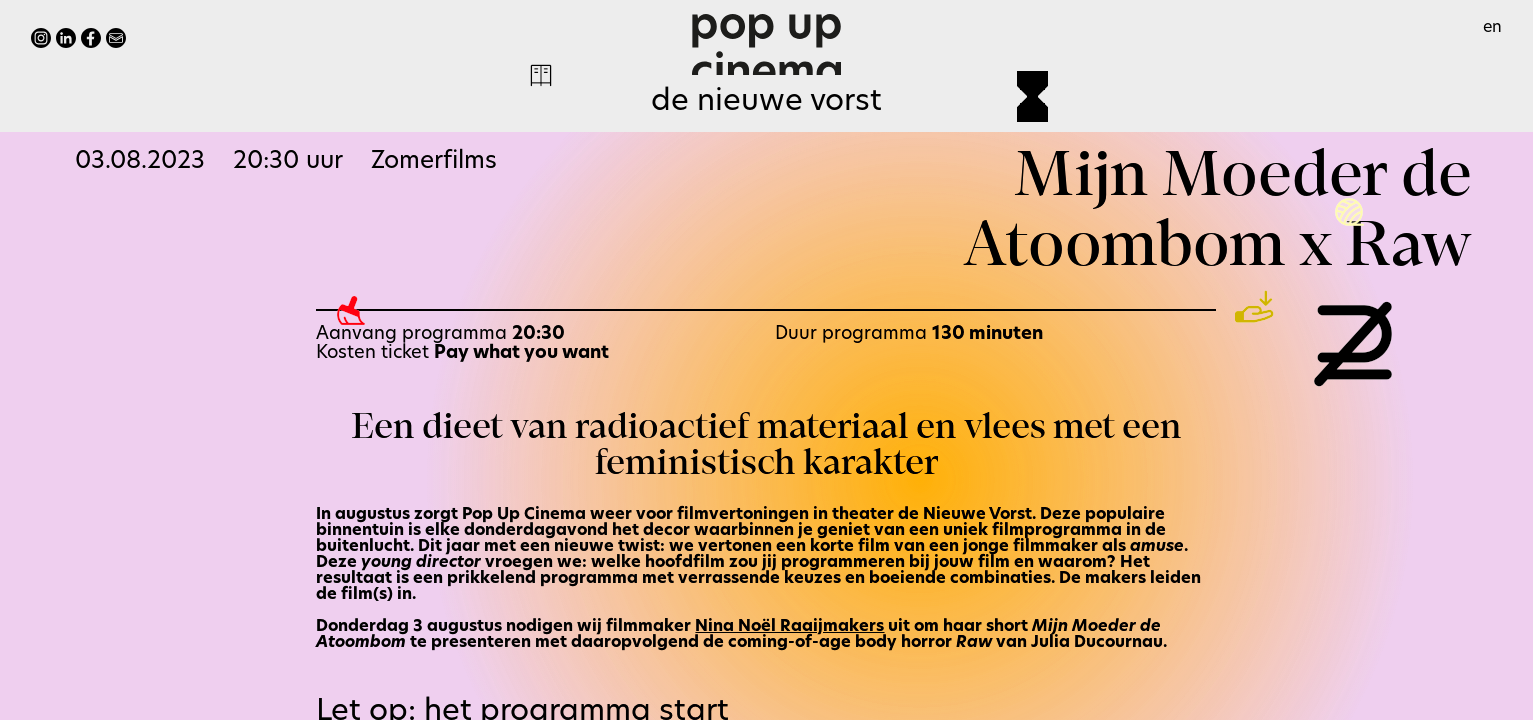 The height and width of the screenshot is (720, 1533). I want to click on craft or knitting-related feature, so click(1349, 212).